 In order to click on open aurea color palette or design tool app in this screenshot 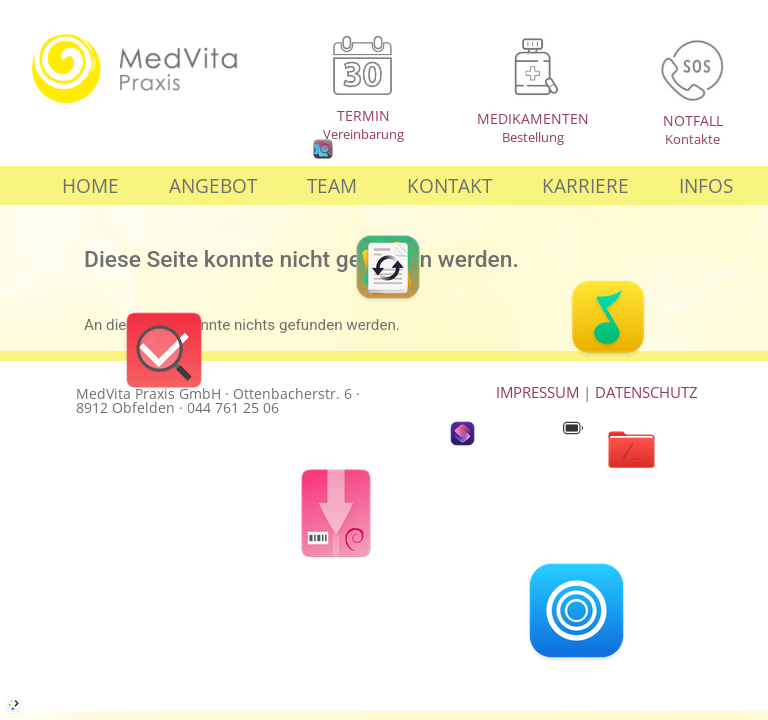, I will do `click(323, 149)`.